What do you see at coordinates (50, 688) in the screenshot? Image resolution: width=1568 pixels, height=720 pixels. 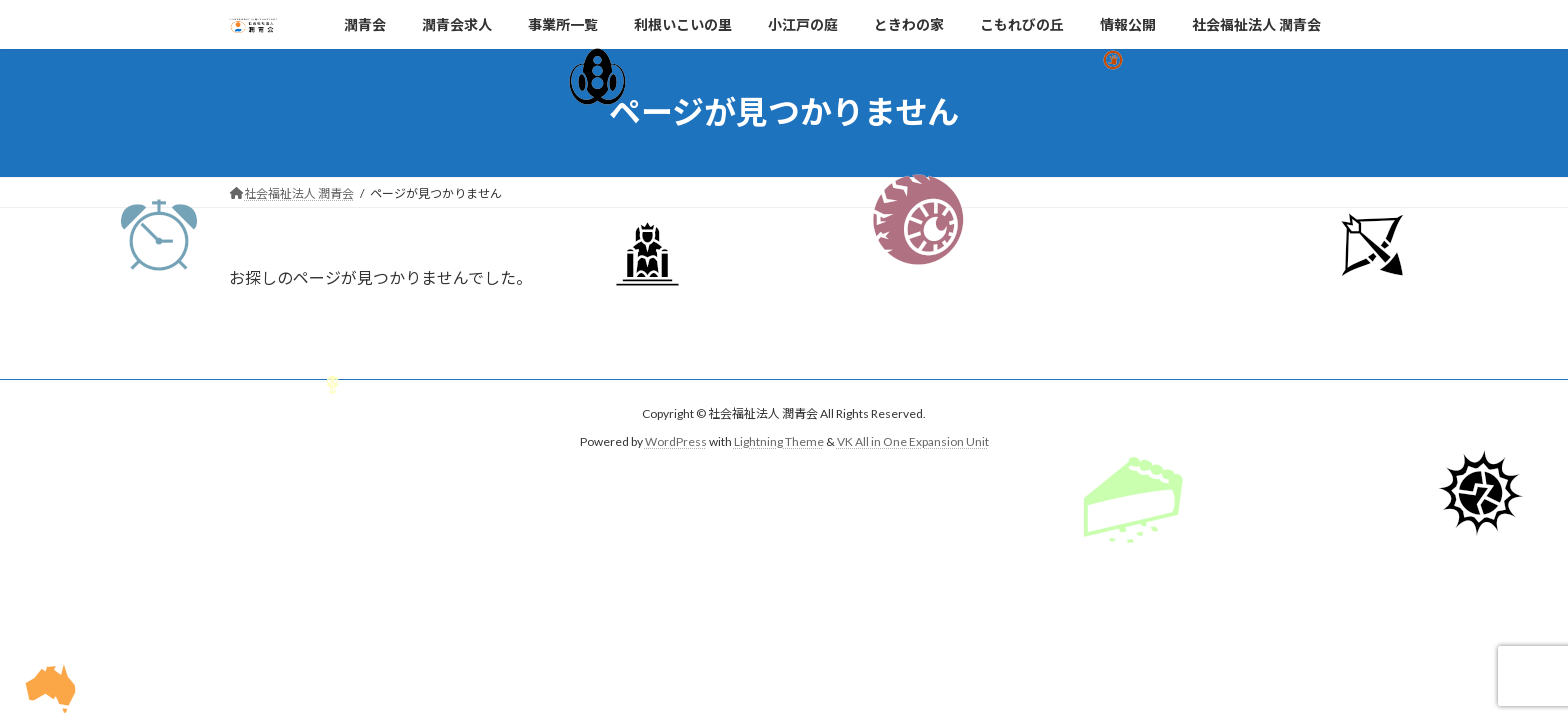 I see `select australia as your region` at bounding box center [50, 688].